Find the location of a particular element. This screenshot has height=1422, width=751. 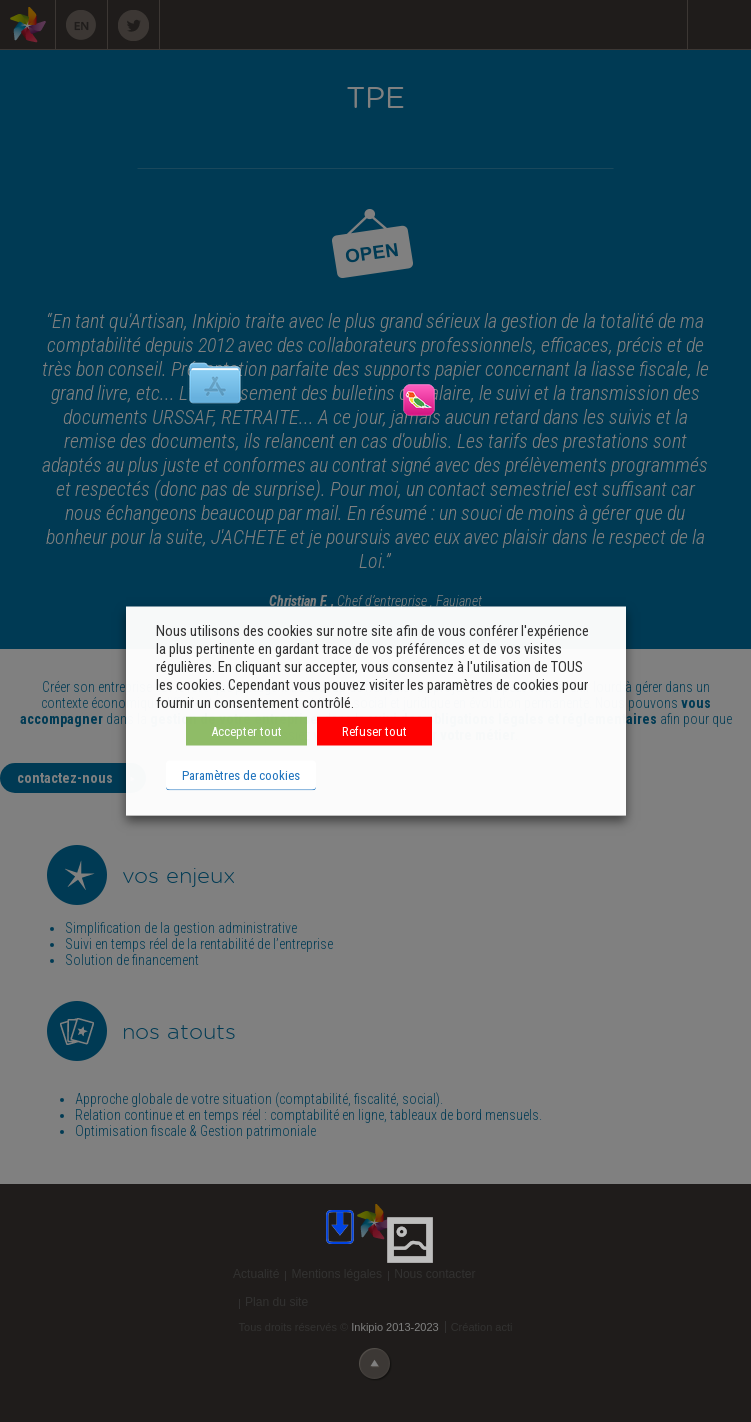

open your templates folder is located at coordinates (215, 383).